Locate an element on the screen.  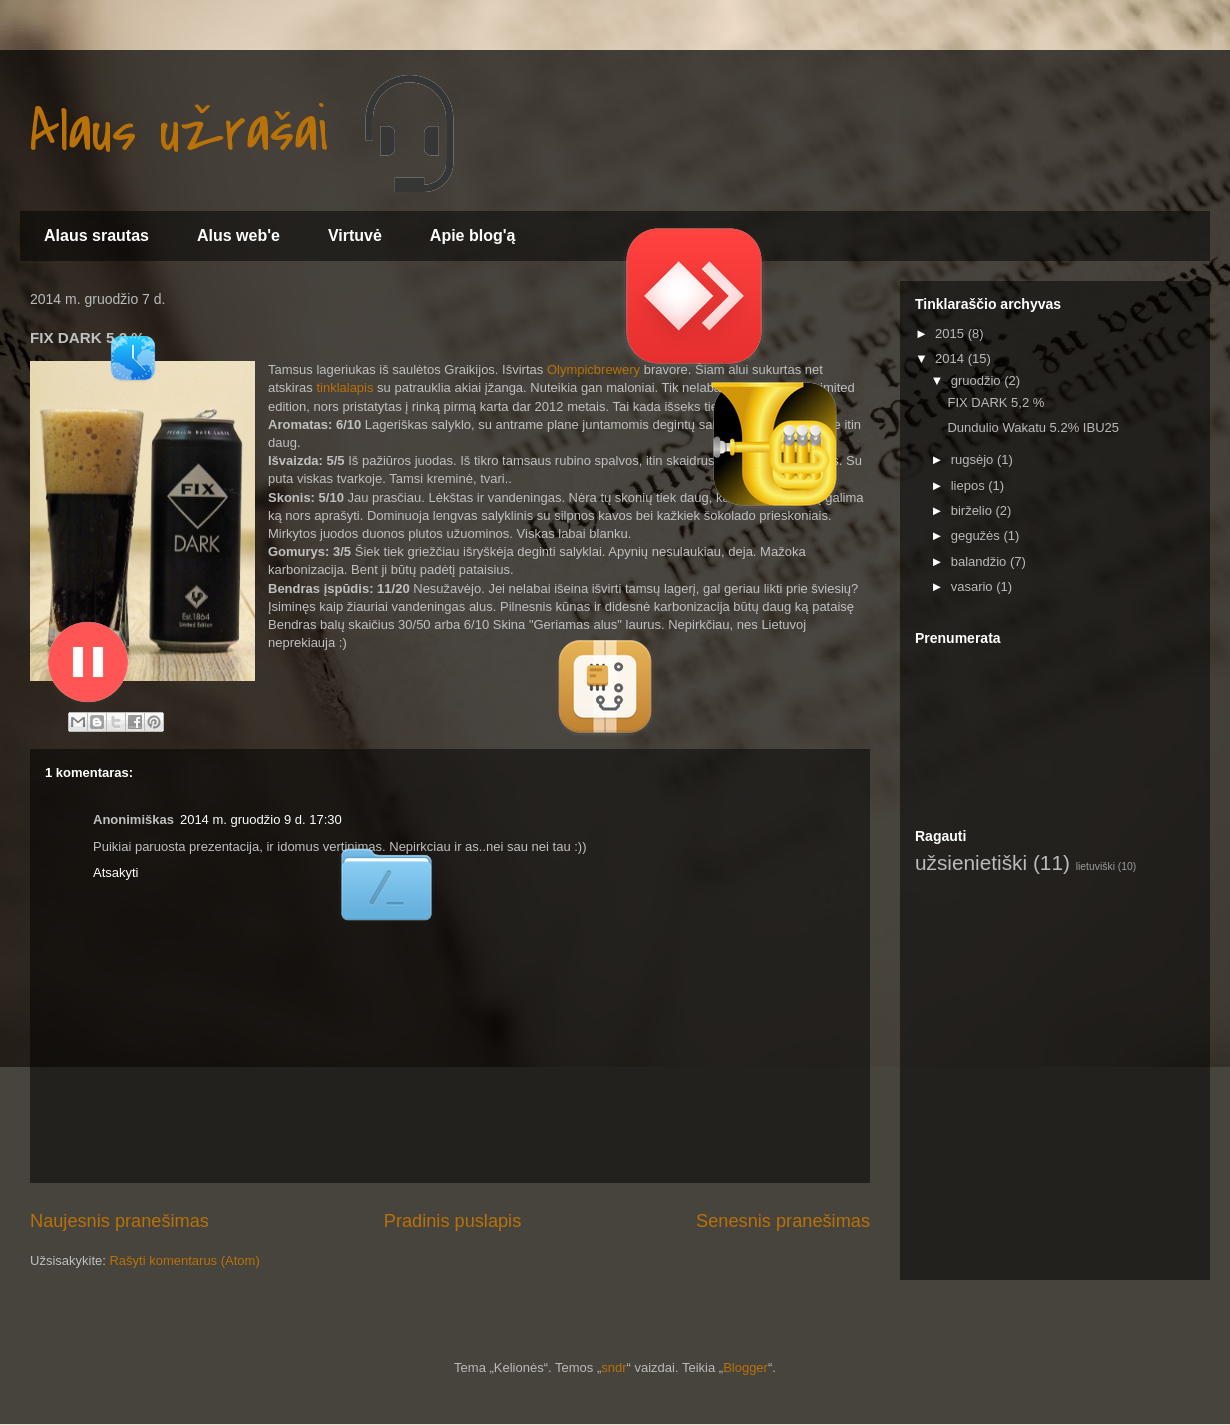
audio or headset settings is located at coordinates (409, 133).